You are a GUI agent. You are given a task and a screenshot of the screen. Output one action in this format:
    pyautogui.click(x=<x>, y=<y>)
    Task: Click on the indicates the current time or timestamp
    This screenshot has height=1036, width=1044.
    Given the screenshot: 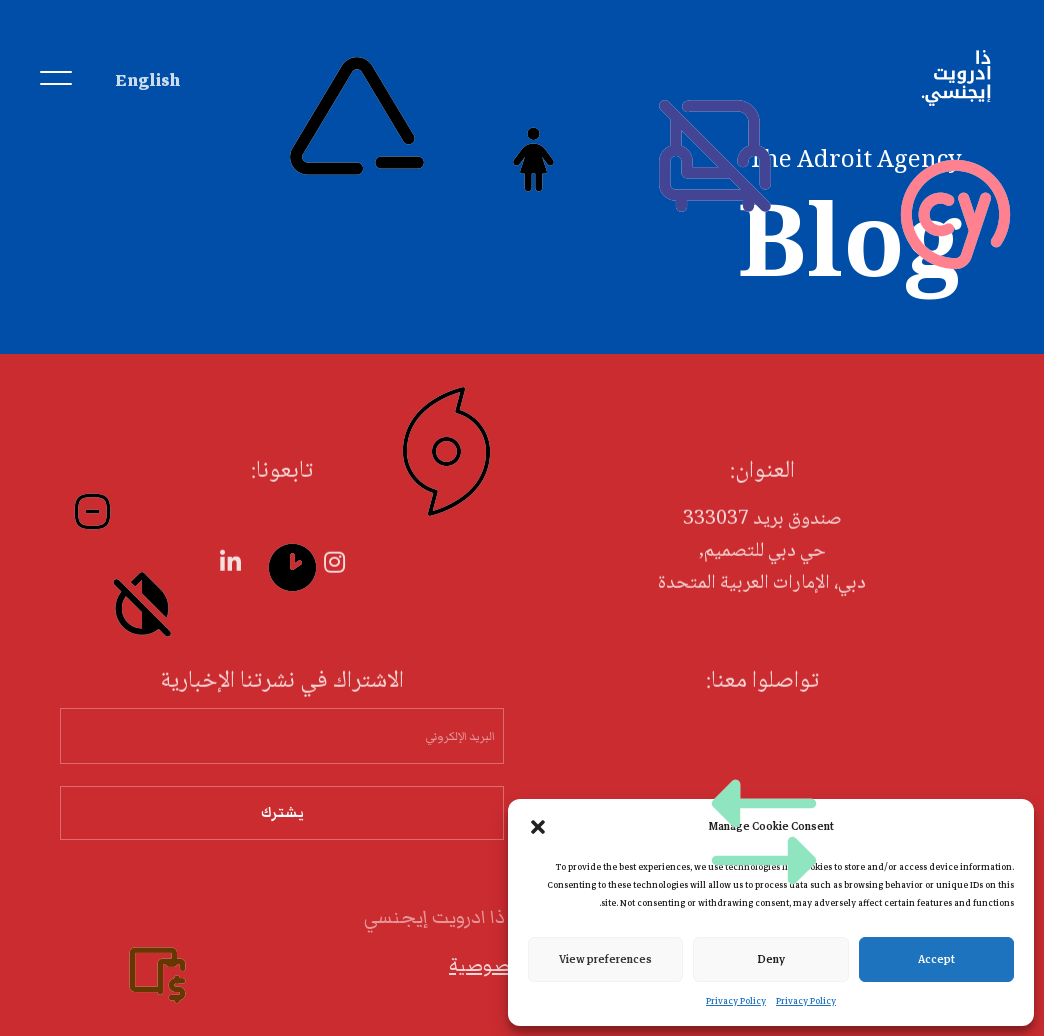 What is the action you would take?
    pyautogui.click(x=292, y=567)
    